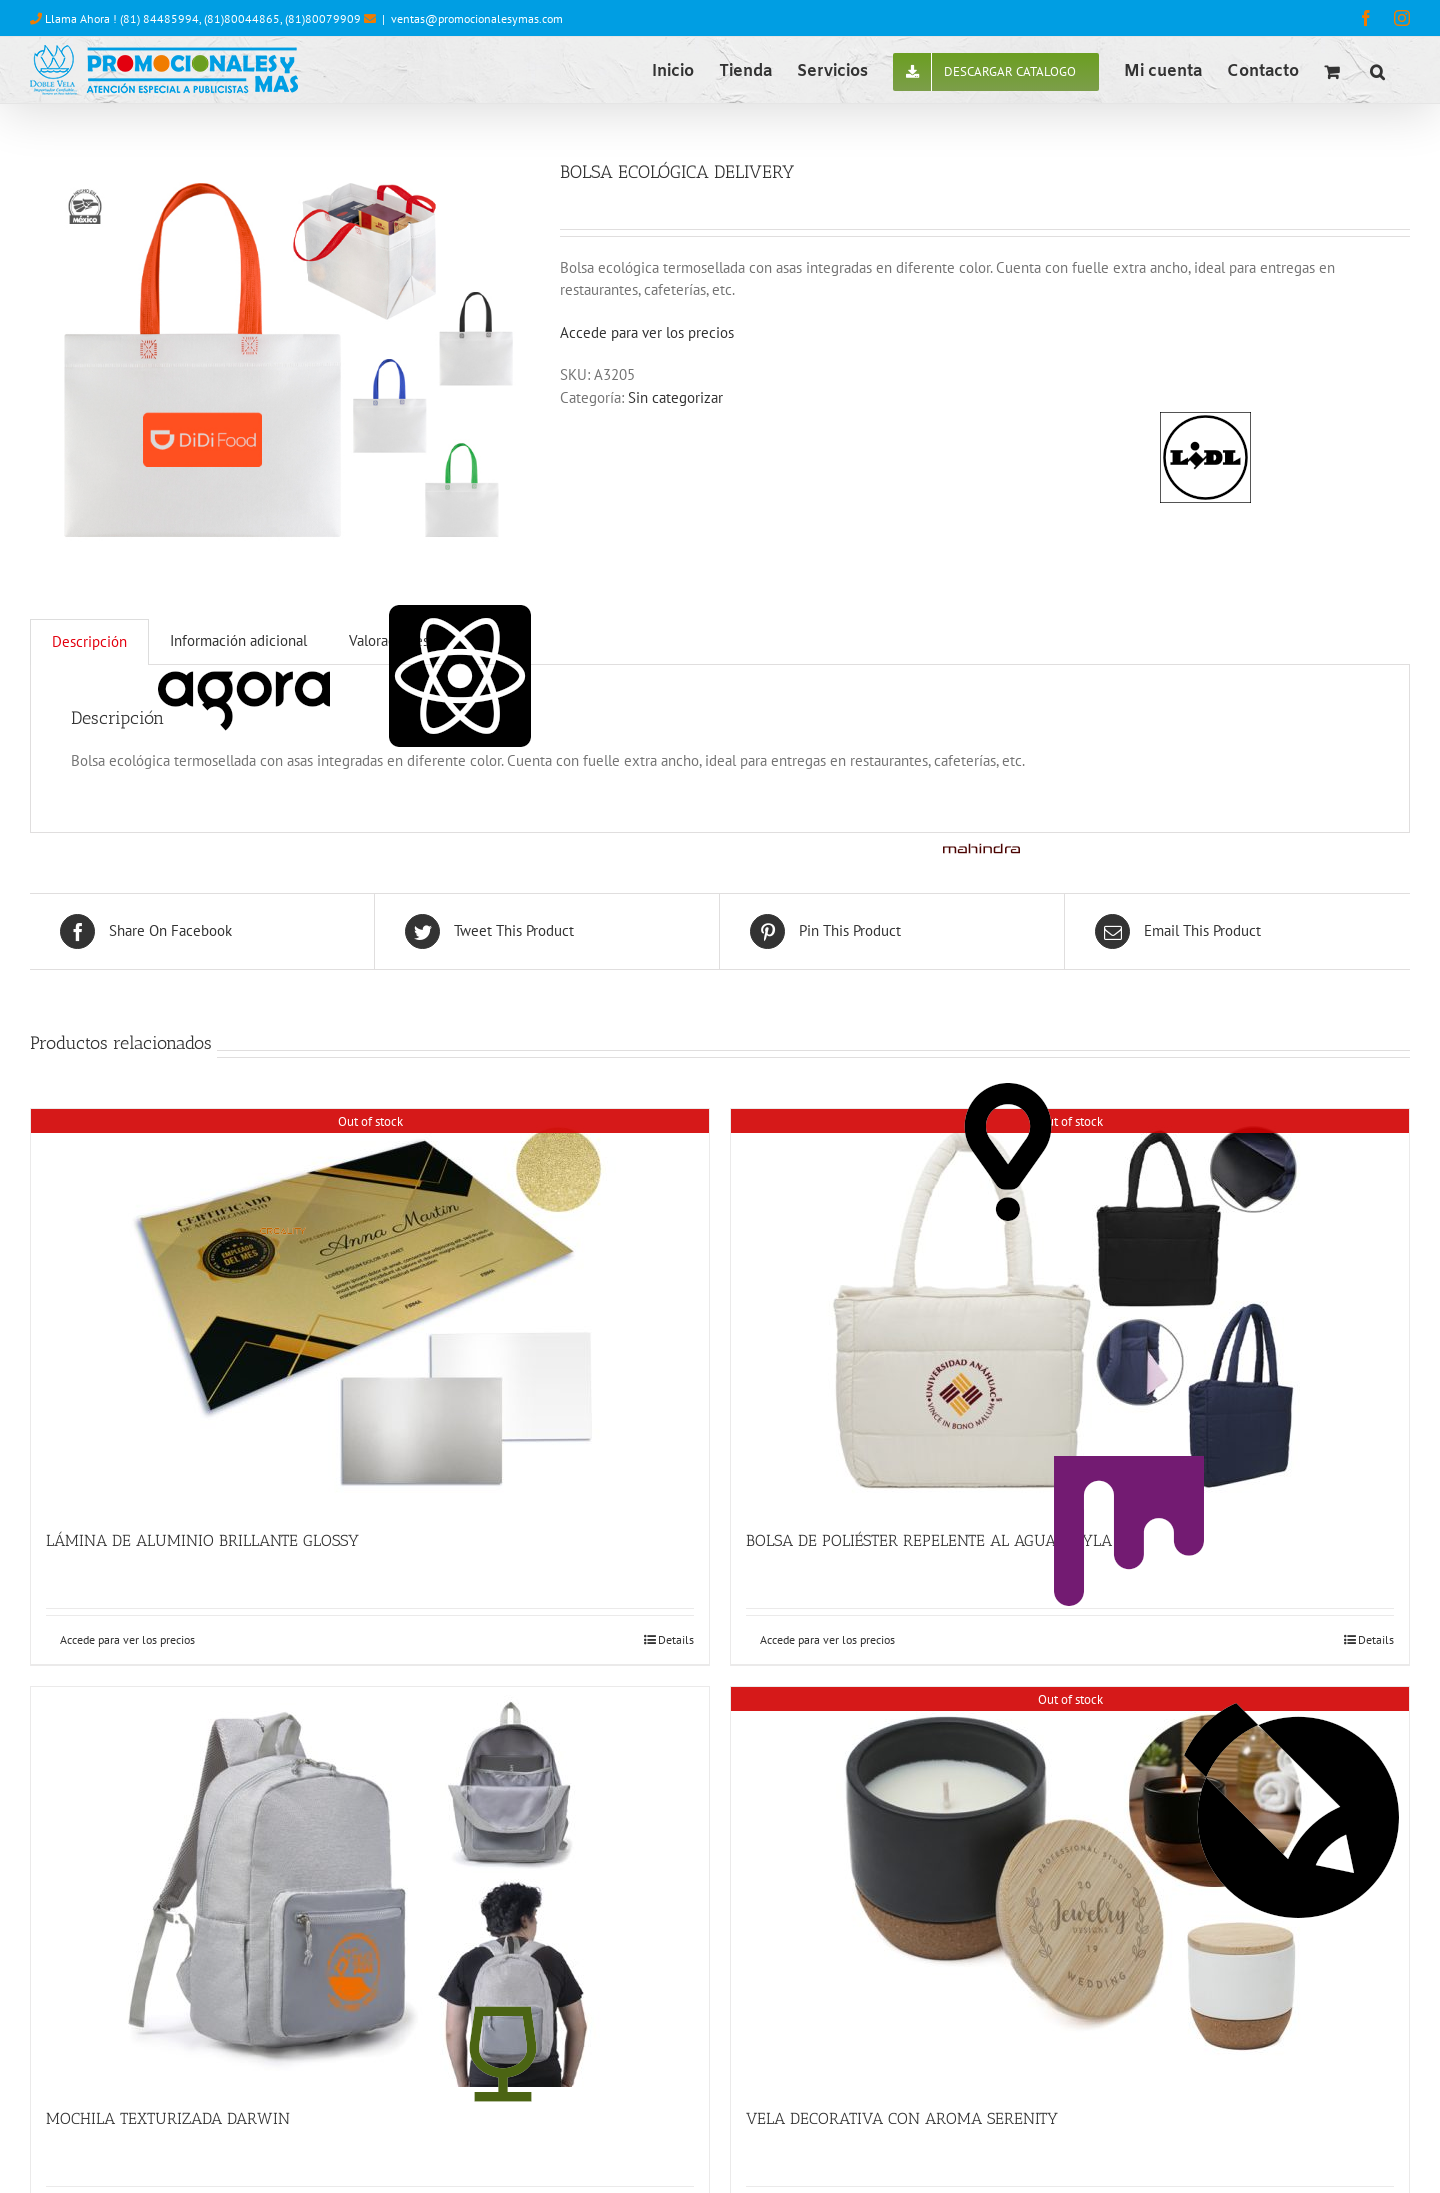  I want to click on visit protondb website for linux gaming compatibility, so click(460, 676).